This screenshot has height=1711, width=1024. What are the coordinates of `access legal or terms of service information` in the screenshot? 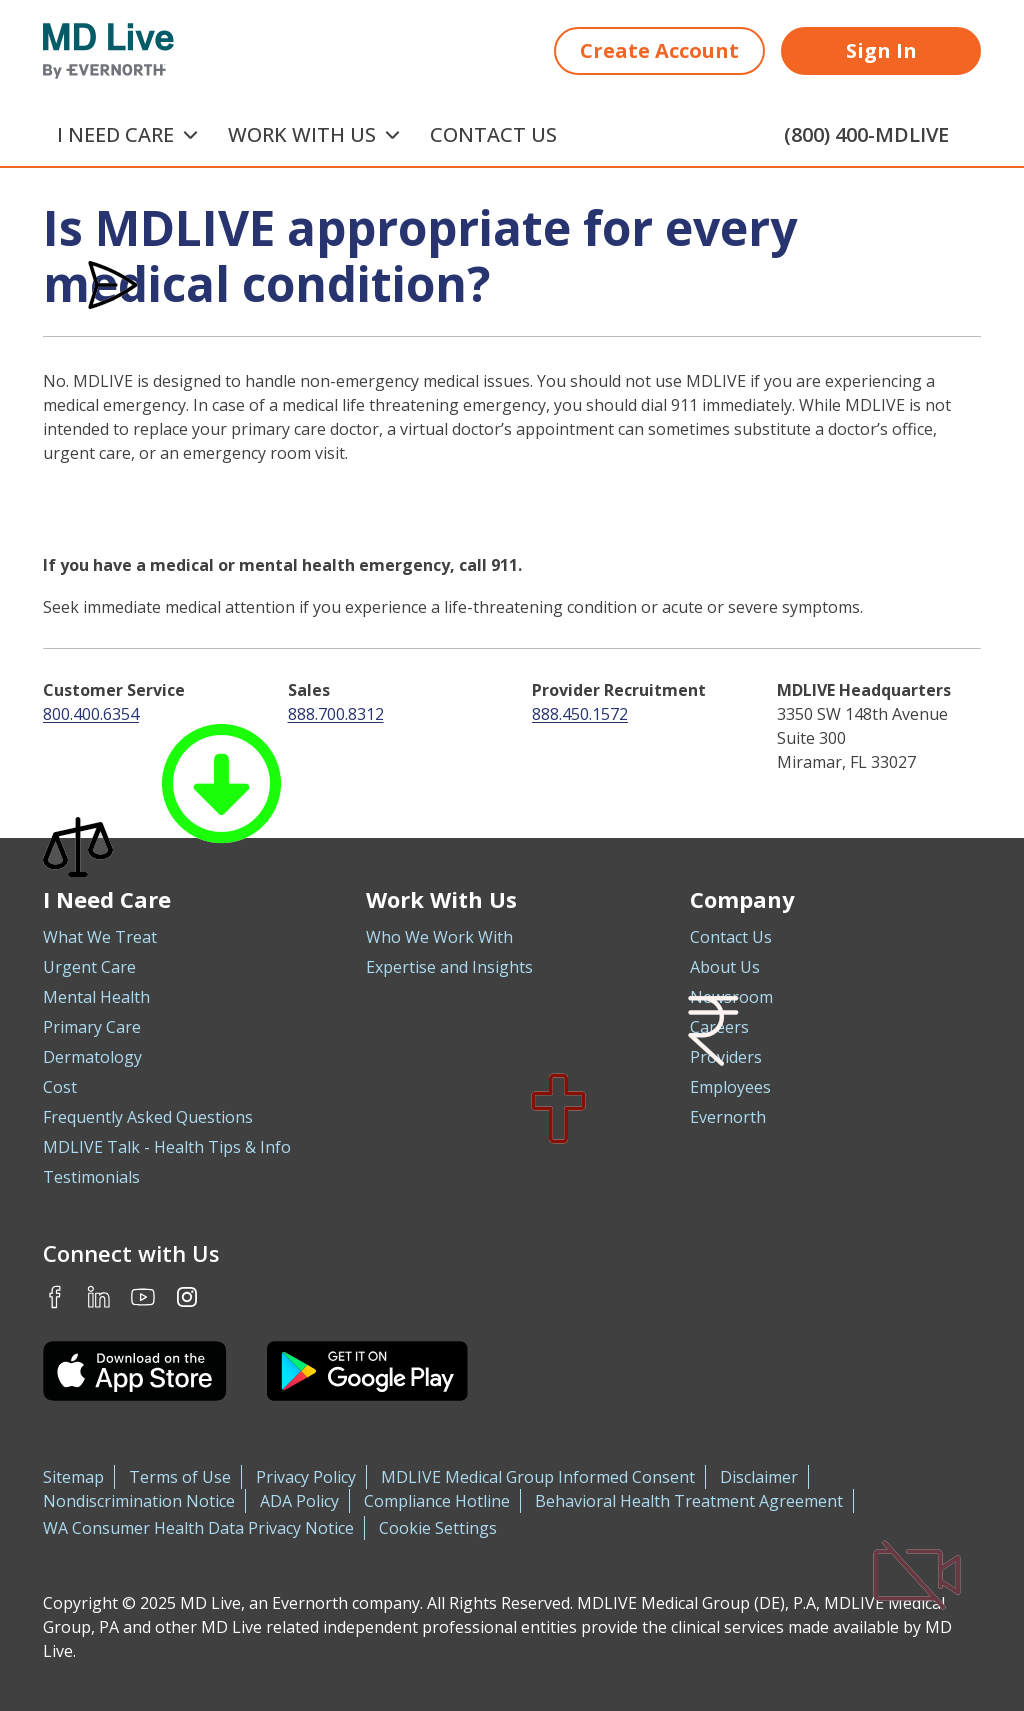 It's located at (78, 847).